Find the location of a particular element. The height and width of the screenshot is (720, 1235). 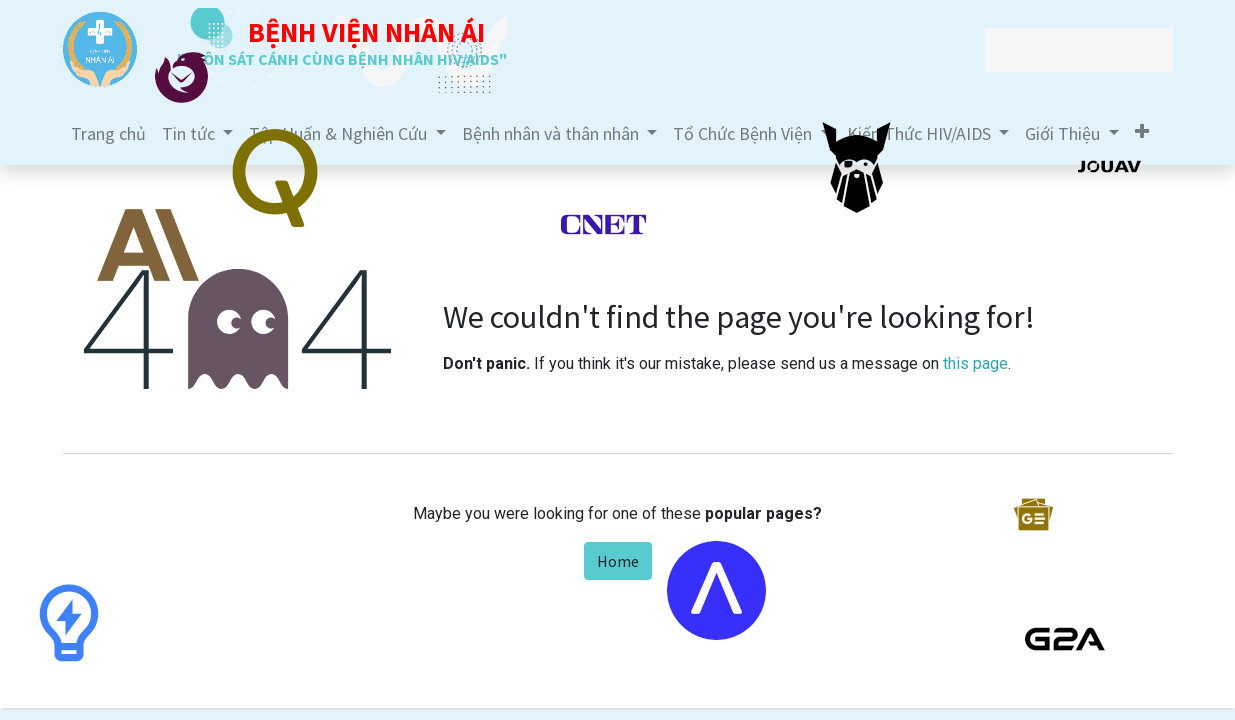

jouav company logo is located at coordinates (1109, 166).